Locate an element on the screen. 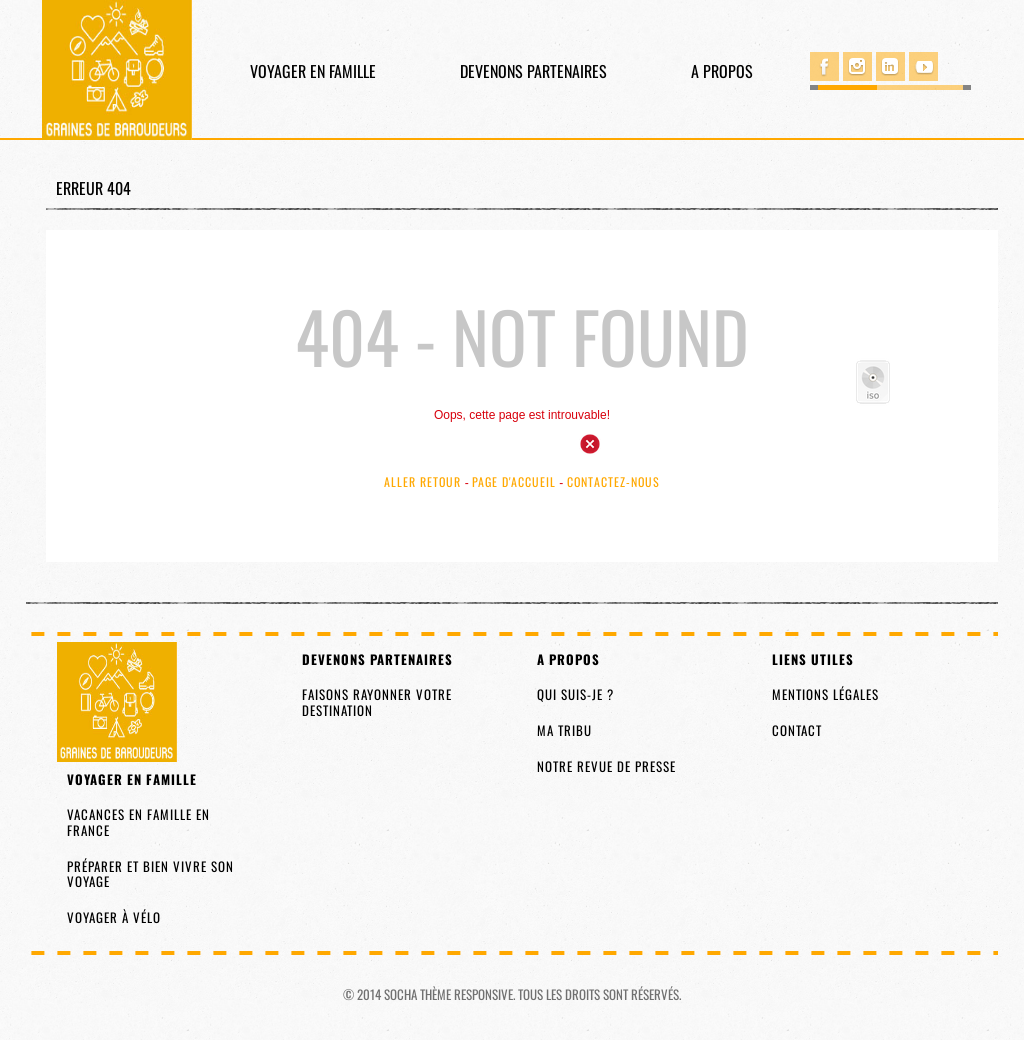  a CD/DVD disc image file (ISO format) is located at coordinates (873, 382).